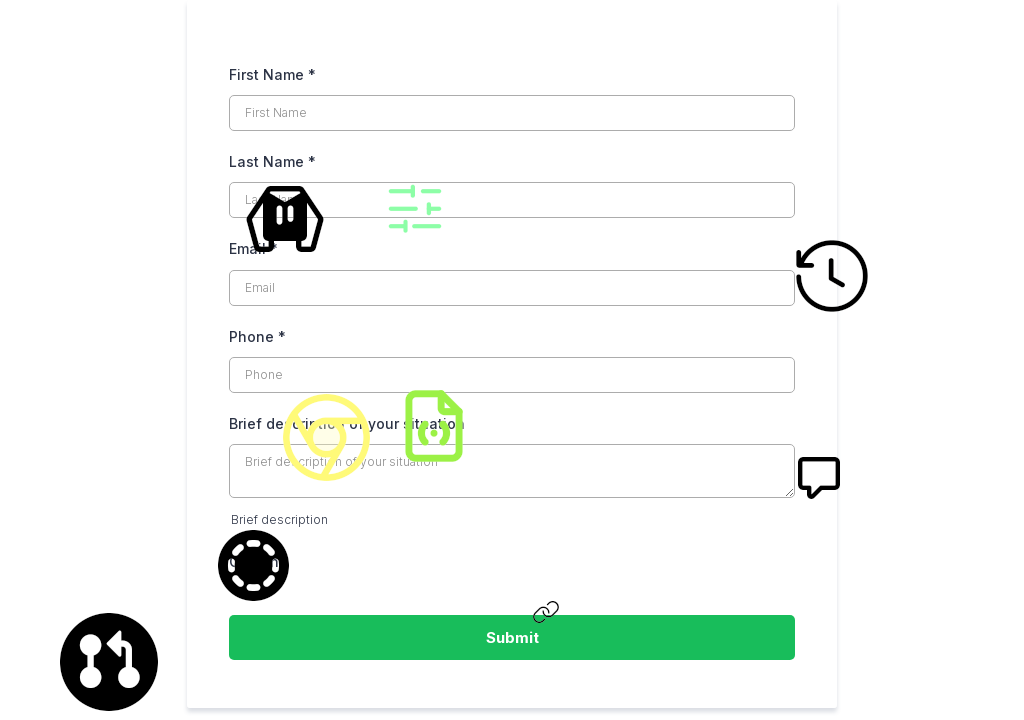  What do you see at coordinates (253, 565) in the screenshot?
I see `draft issue in your activity feed` at bounding box center [253, 565].